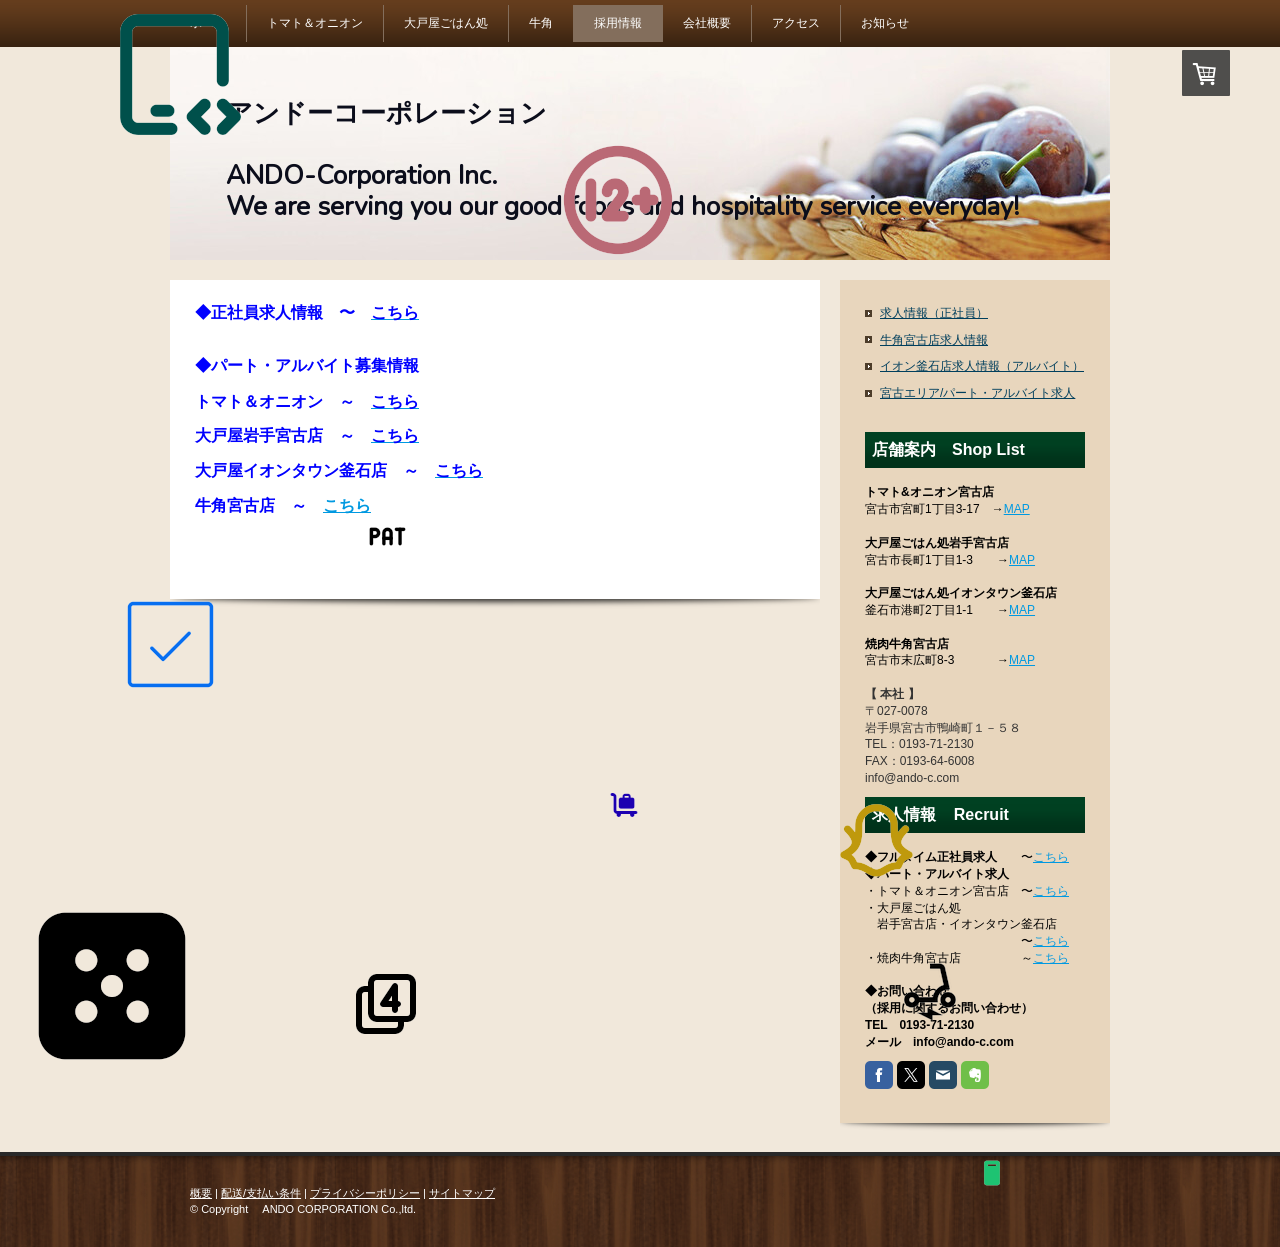 The width and height of the screenshot is (1280, 1247). I want to click on luggage cart or baggage trolley, so click(624, 805).